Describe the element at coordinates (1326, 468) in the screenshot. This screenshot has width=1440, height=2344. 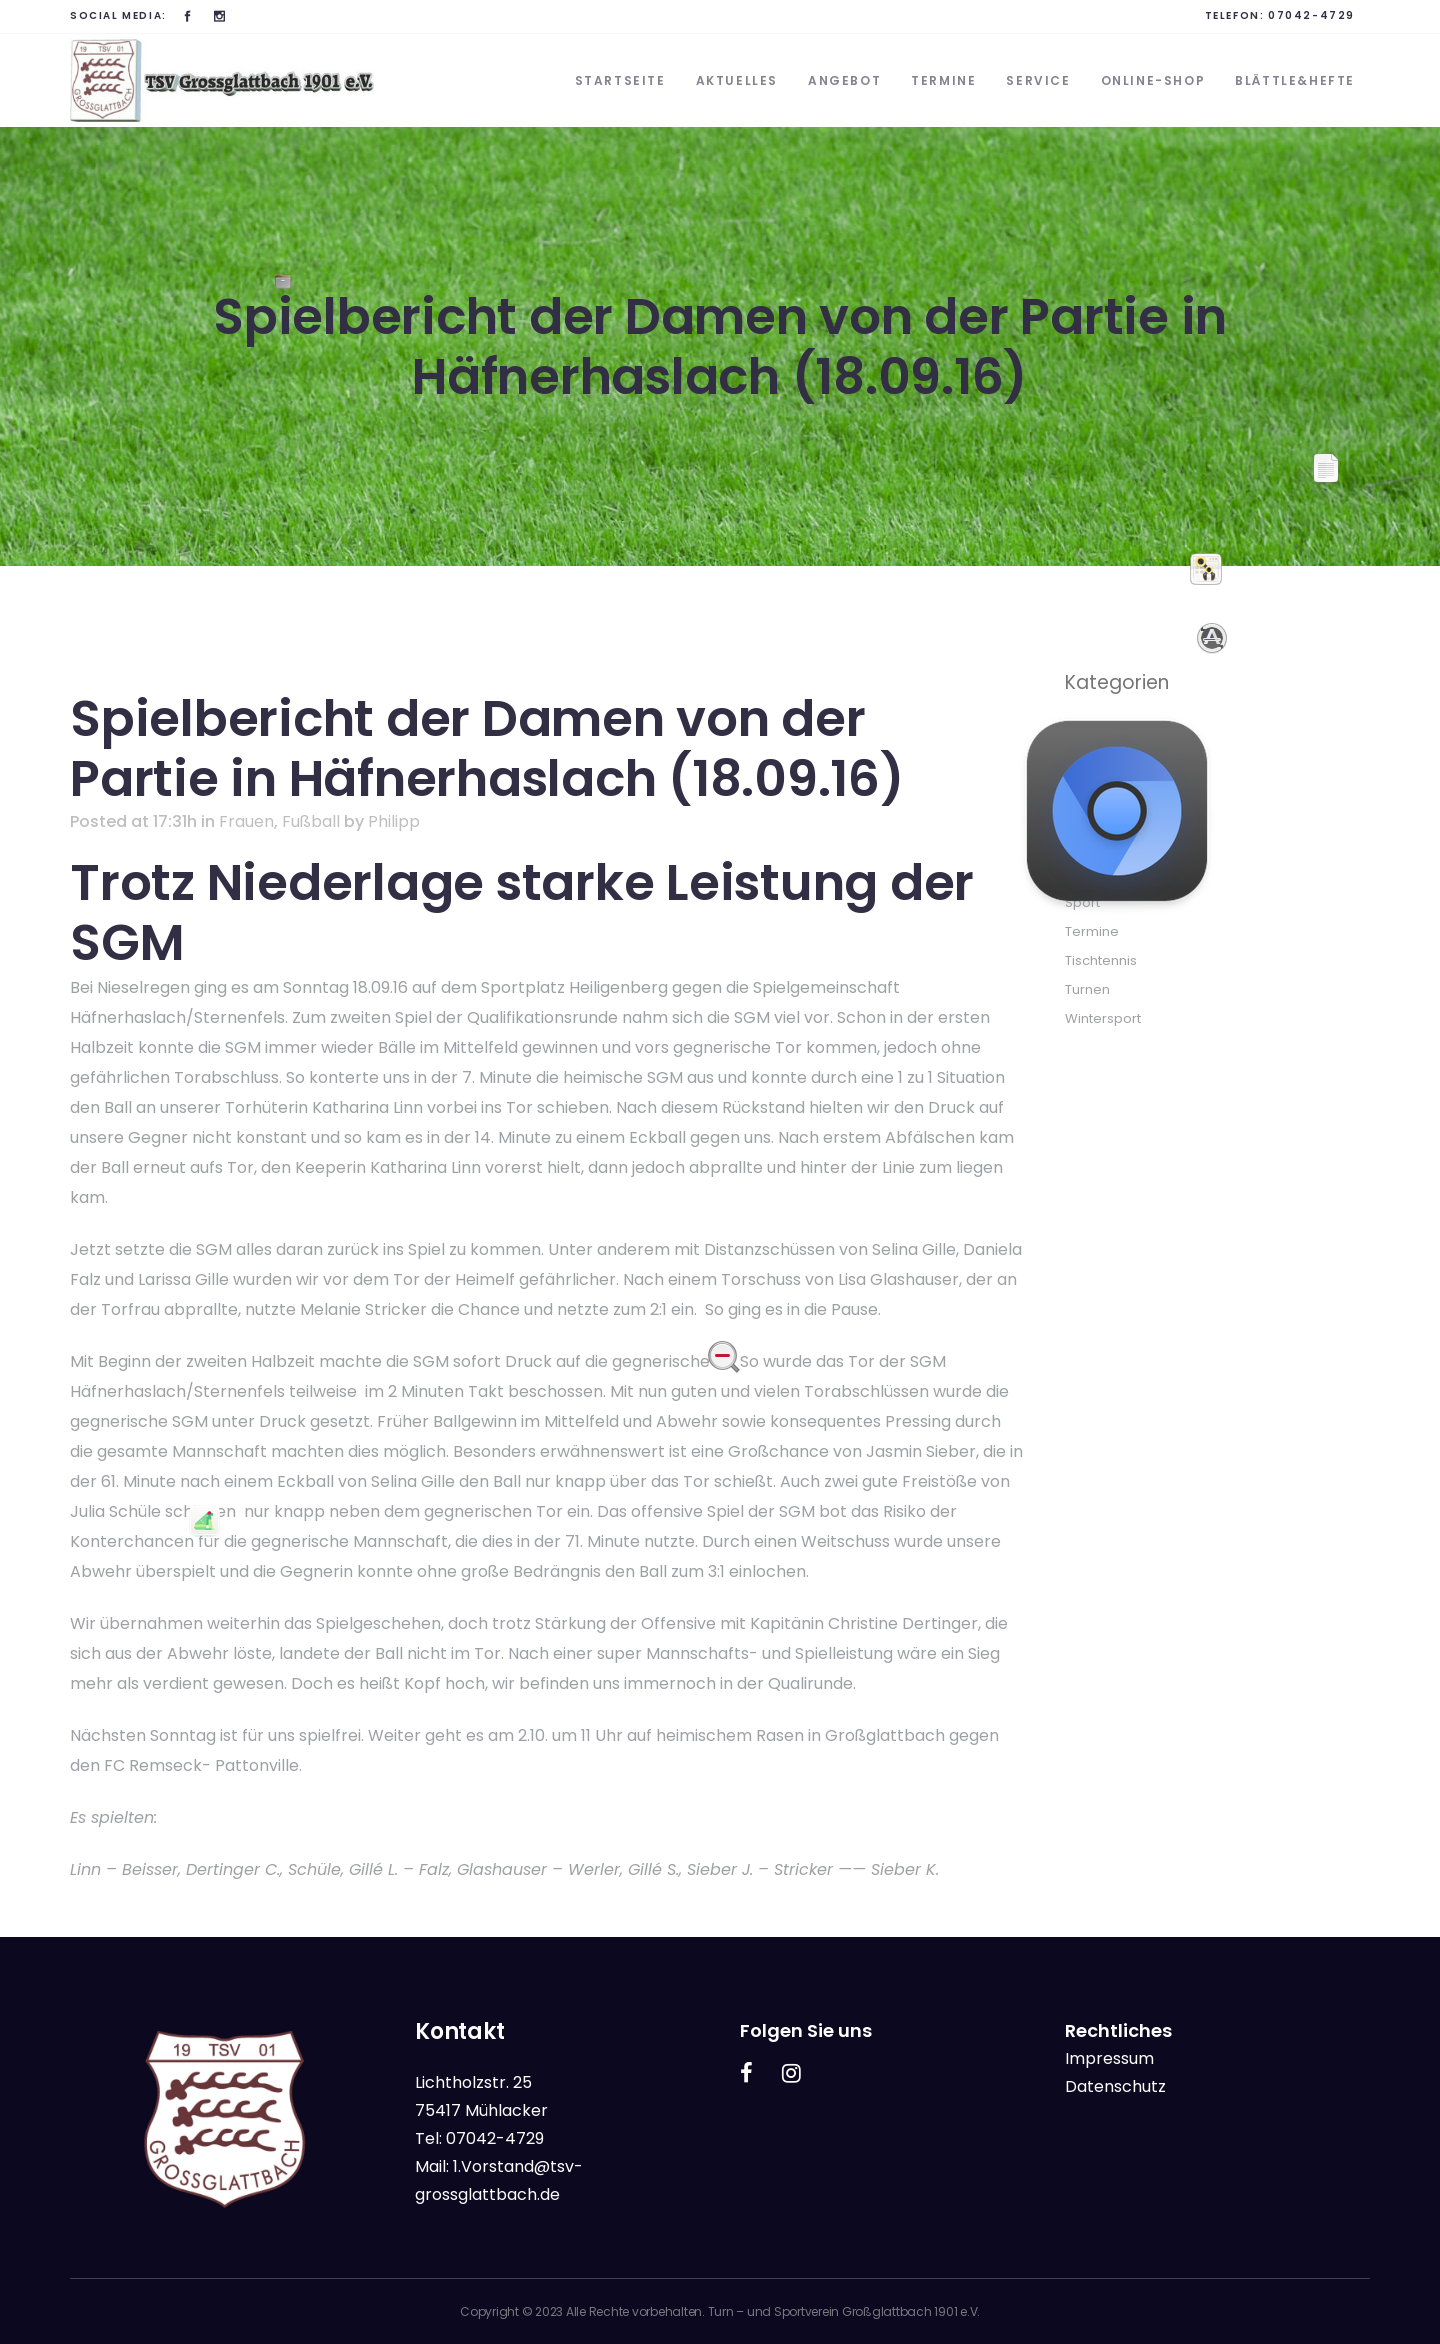
I see `a configuration file associated with wine (windows compatibility layer)` at that location.